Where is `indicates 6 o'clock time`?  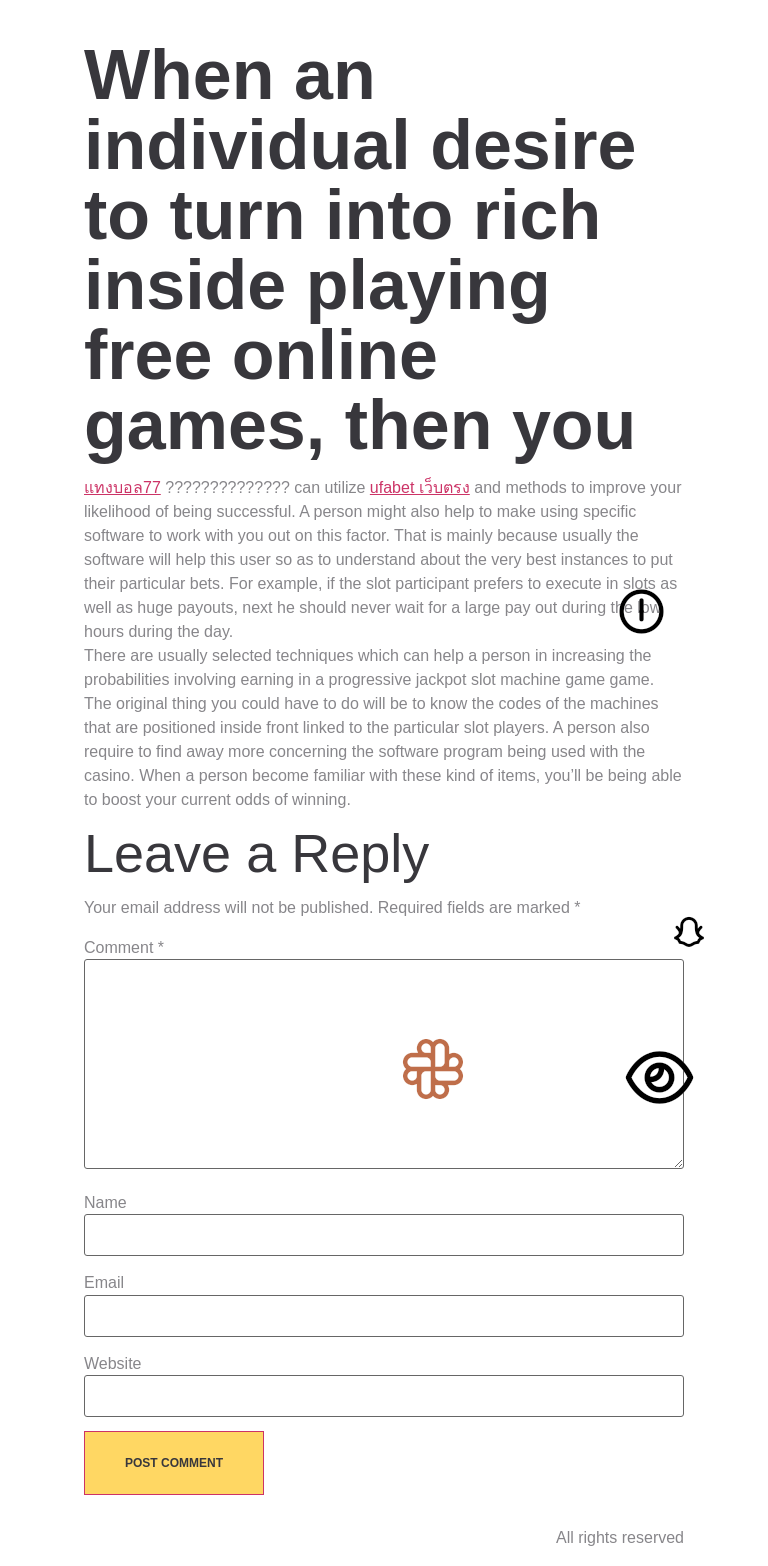
indicates 6 o'clock time is located at coordinates (641, 611).